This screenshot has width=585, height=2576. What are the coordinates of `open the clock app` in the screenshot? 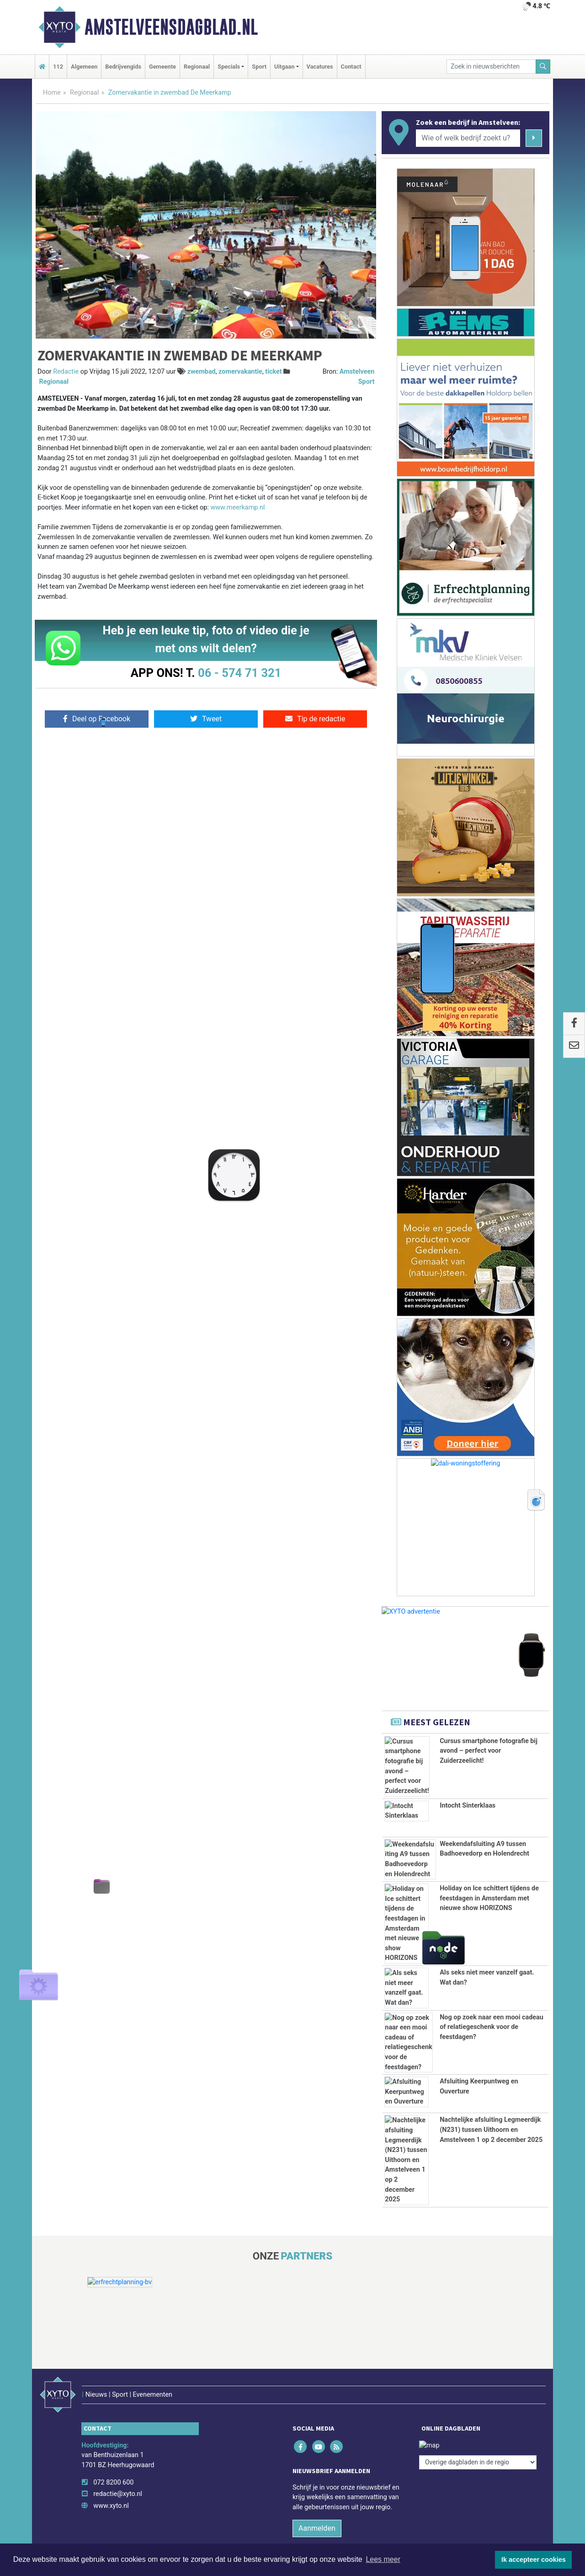 It's located at (234, 1175).